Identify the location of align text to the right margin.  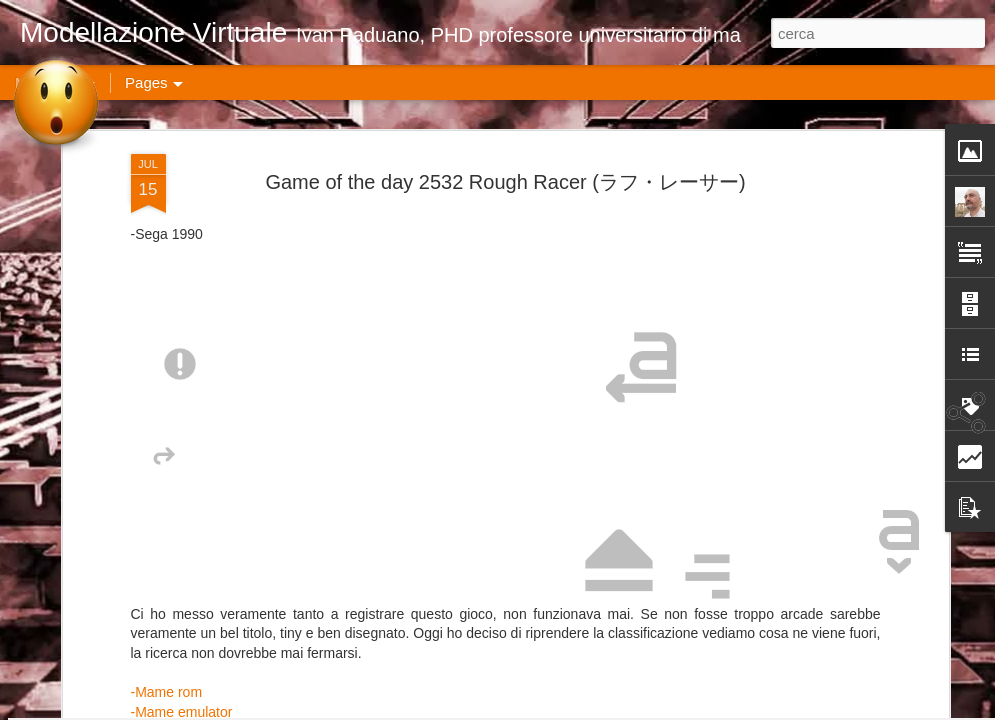
(707, 576).